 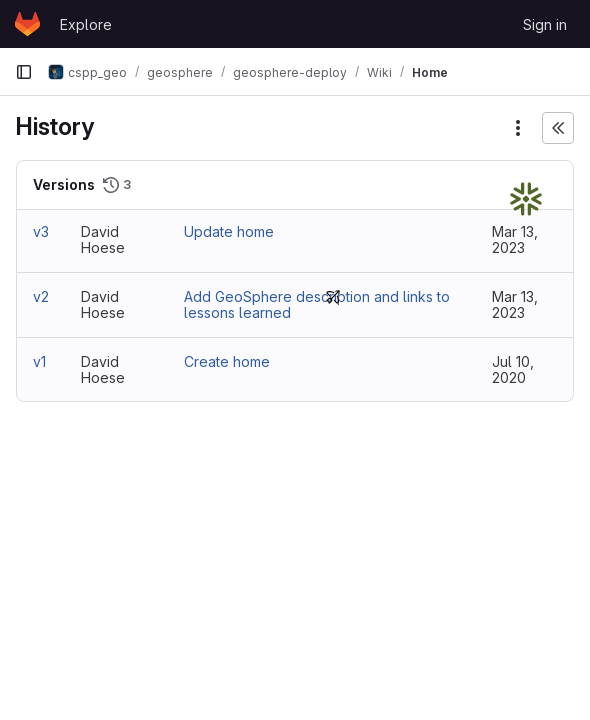 What do you see at coordinates (333, 297) in the screenshot?
I see `archery or hunting game mode` at bounding box center [333, 297].